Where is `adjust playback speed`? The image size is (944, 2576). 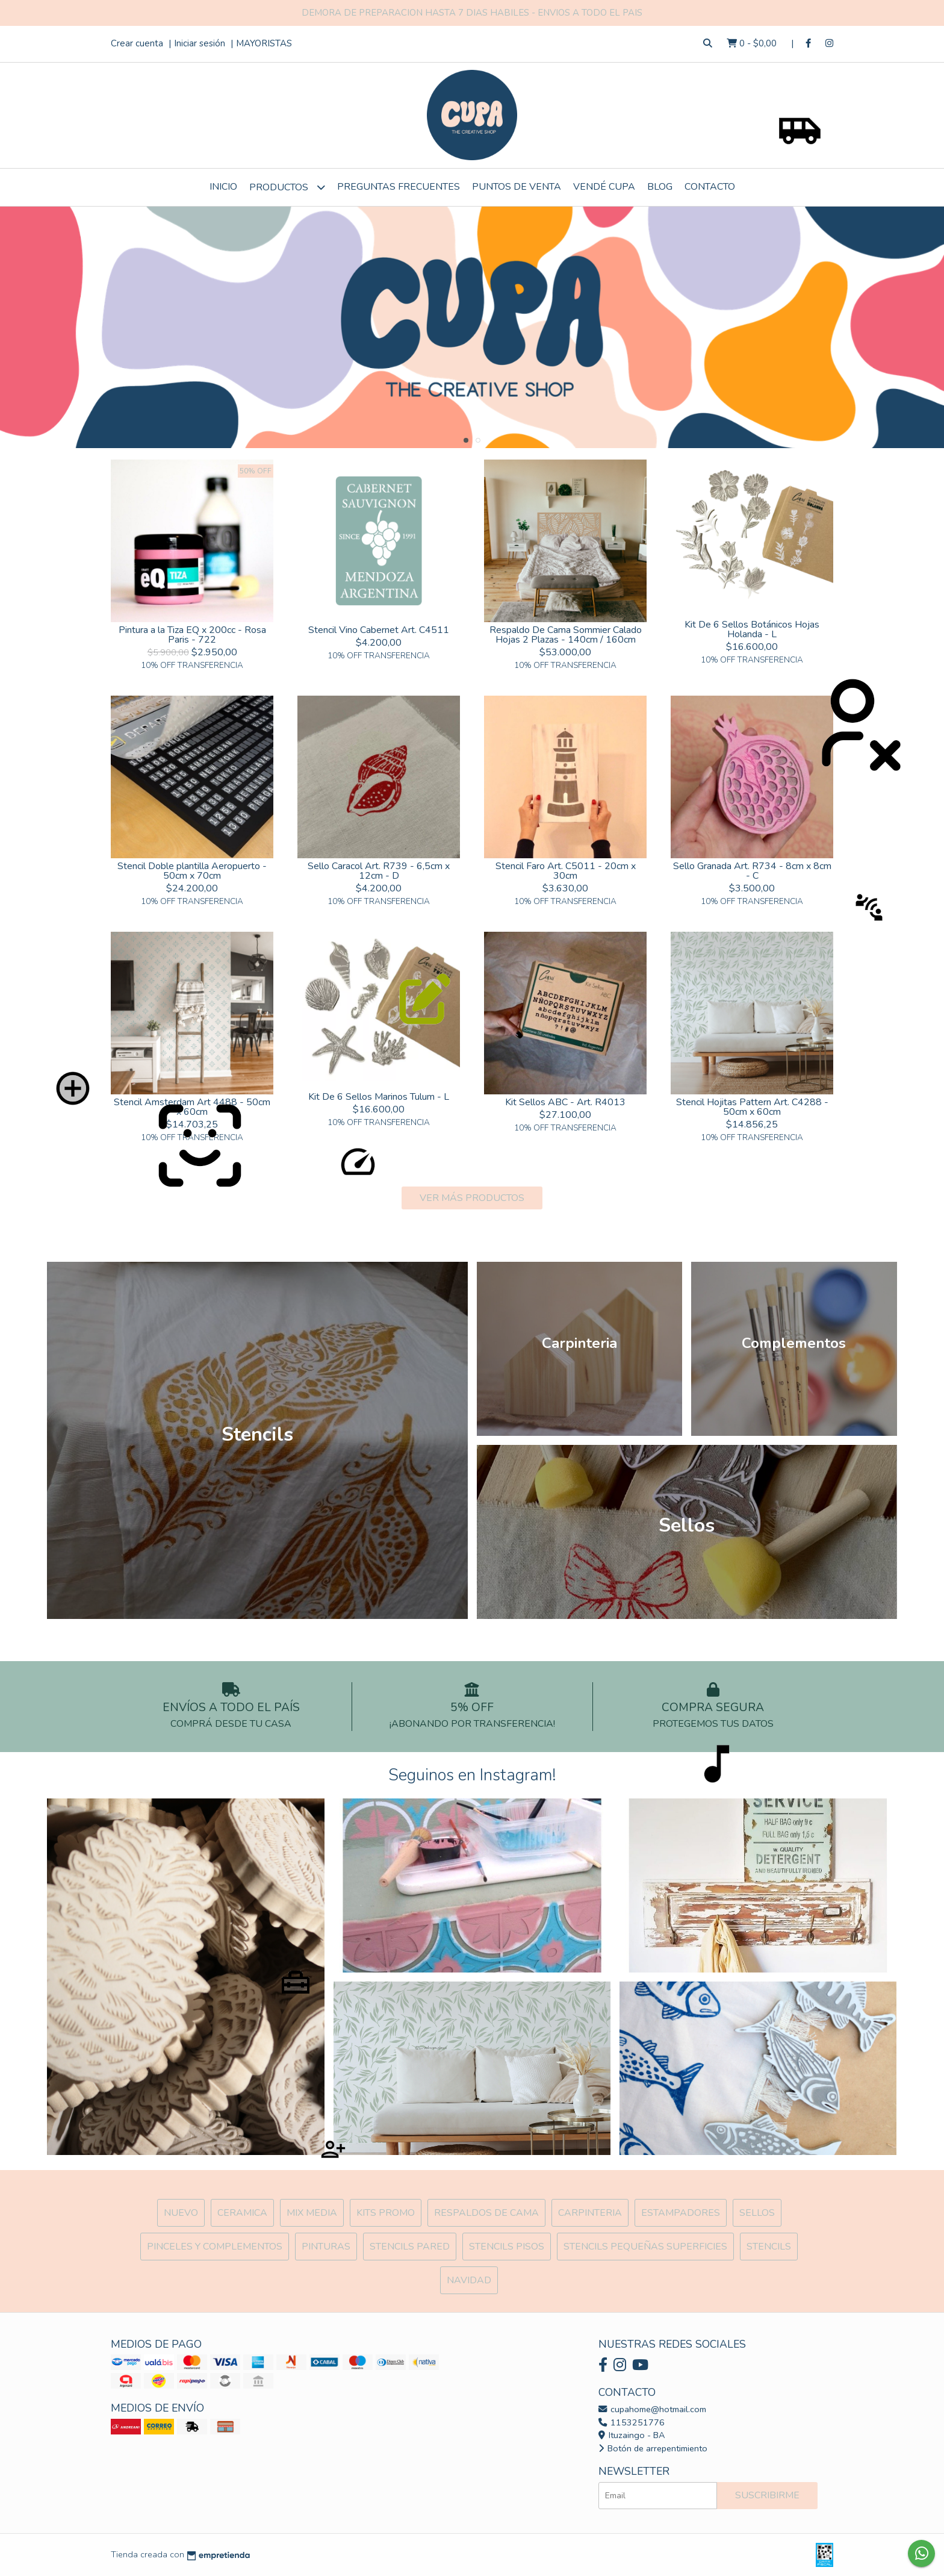 adjust playback speed is located at coordinates (358, 1161).